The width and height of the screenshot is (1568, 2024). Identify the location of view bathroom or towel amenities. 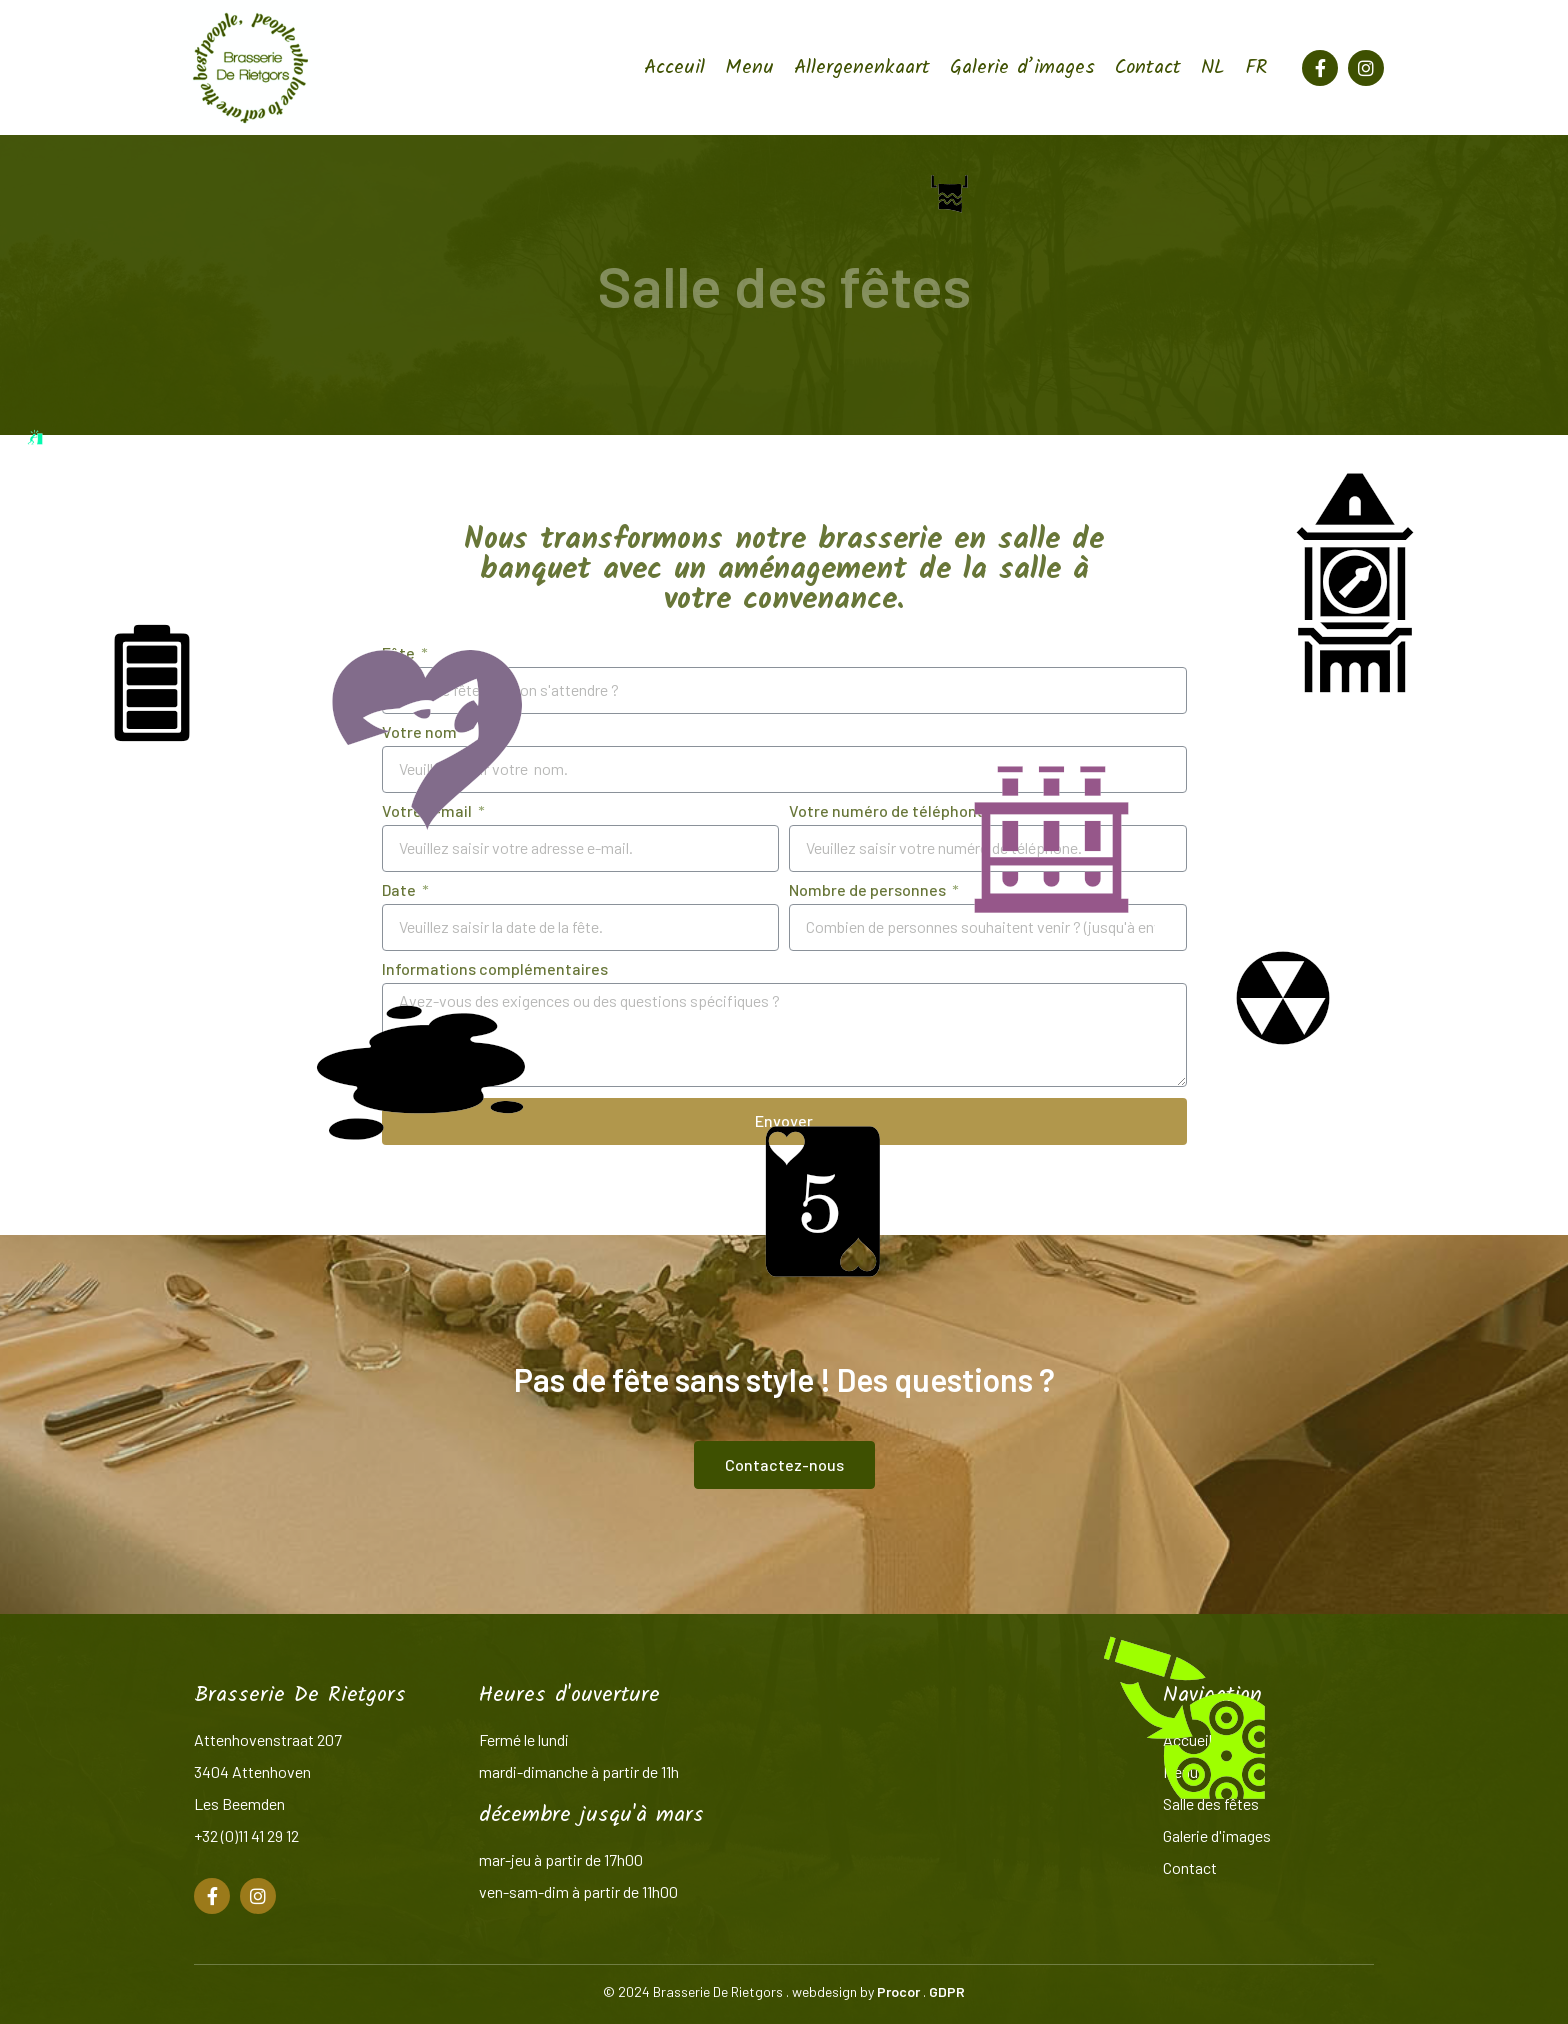
(949, 192).